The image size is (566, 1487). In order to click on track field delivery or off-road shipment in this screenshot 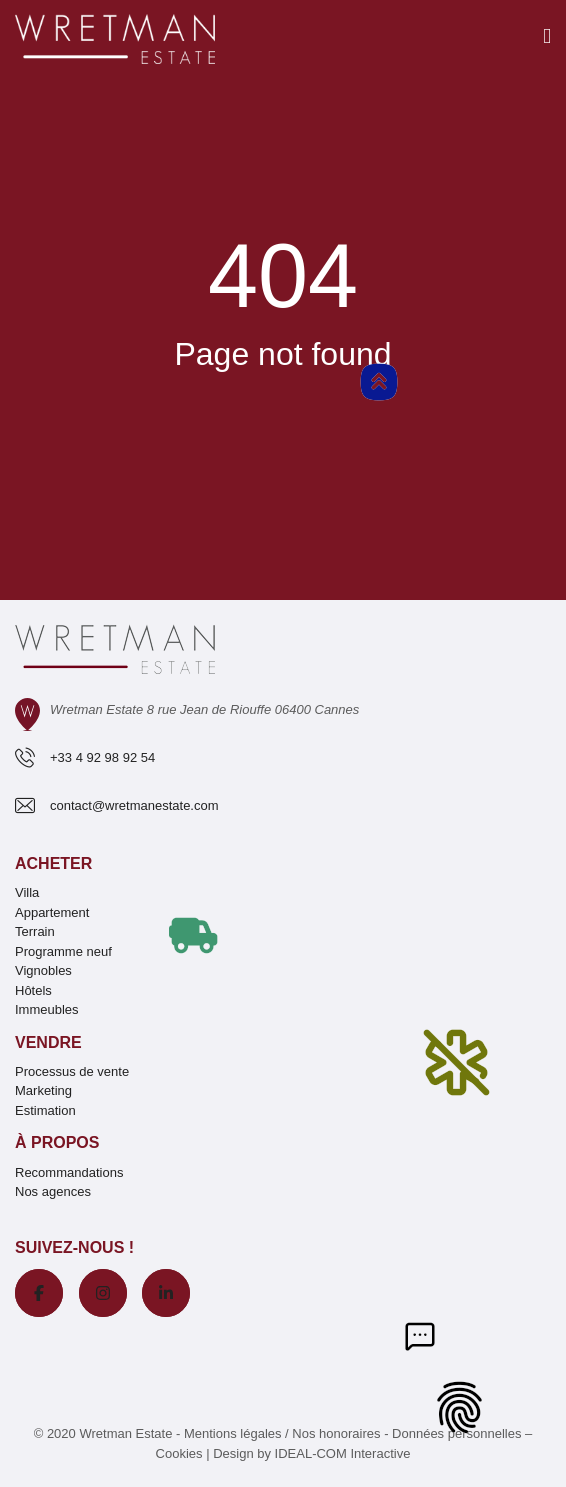, I will do `click(194, 935)`.